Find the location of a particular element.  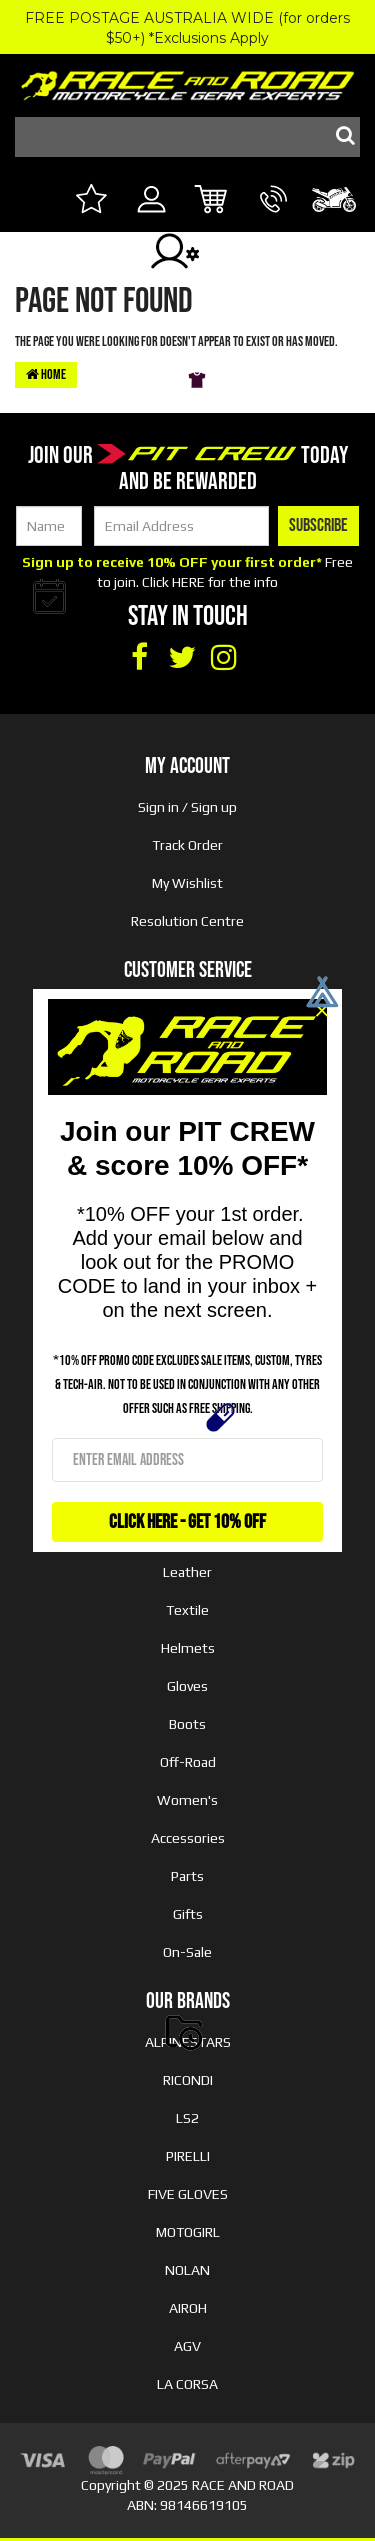

browse clothing or apparel items is located at coordinates (197, 380).